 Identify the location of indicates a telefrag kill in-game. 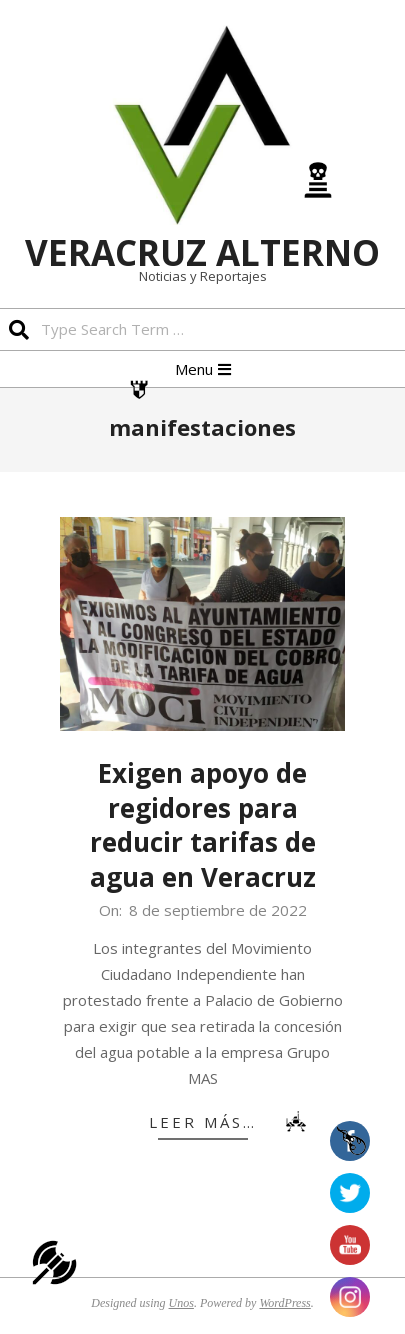
(318, 180).